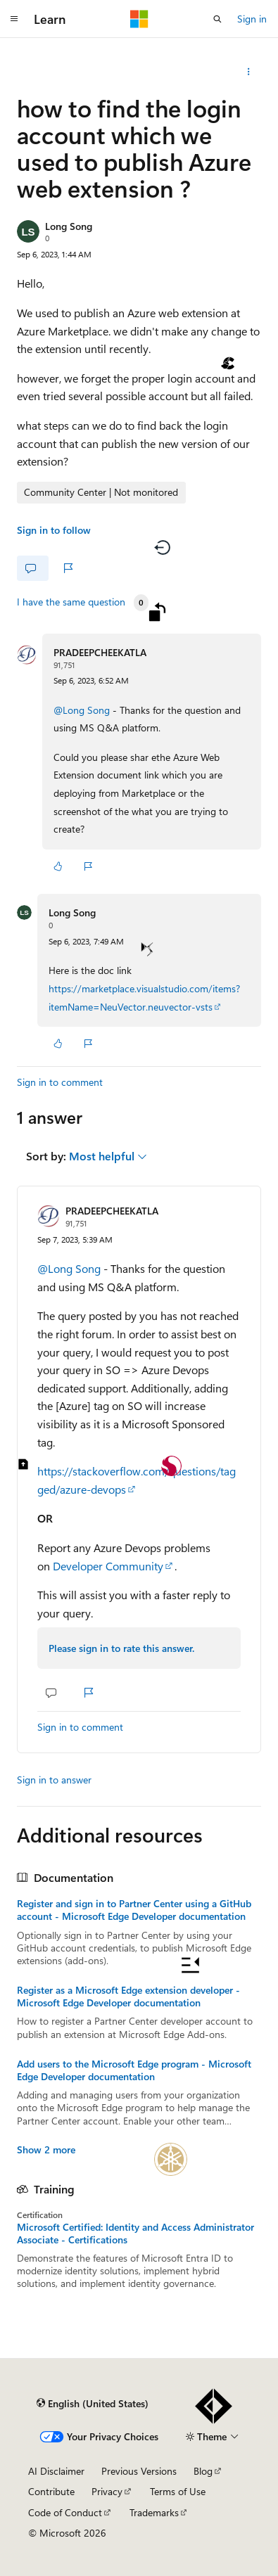  What do you see at coordinates (157, 612) in the screenshot?
I see `rotate object counterclockwise` at bounding box center [157, 612].